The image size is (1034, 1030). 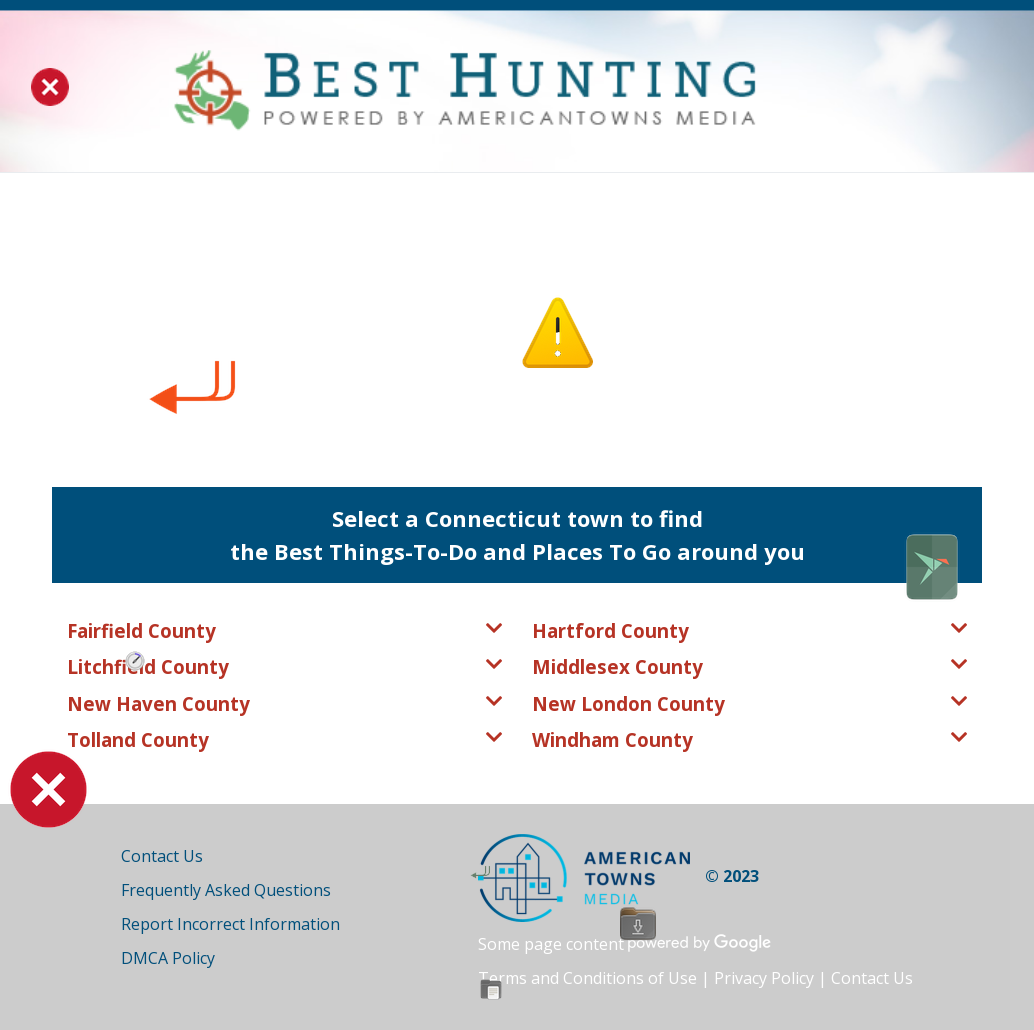 I want to click on open a file from your documents, so click(x=491, y=989).